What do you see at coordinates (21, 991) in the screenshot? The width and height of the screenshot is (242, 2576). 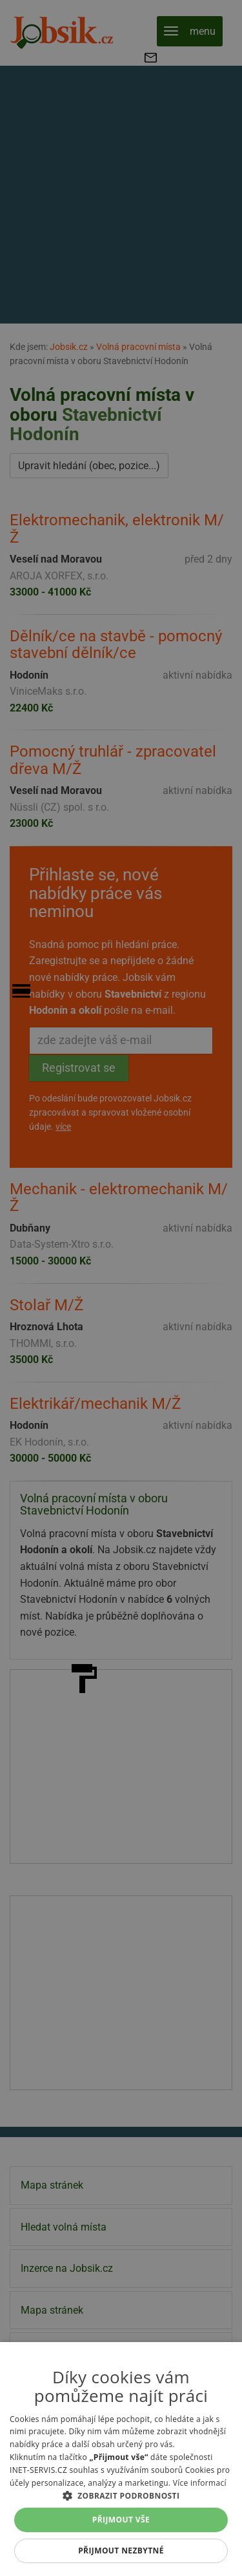 I see `switch to day view in calendar` at bounding box center [21, 991].